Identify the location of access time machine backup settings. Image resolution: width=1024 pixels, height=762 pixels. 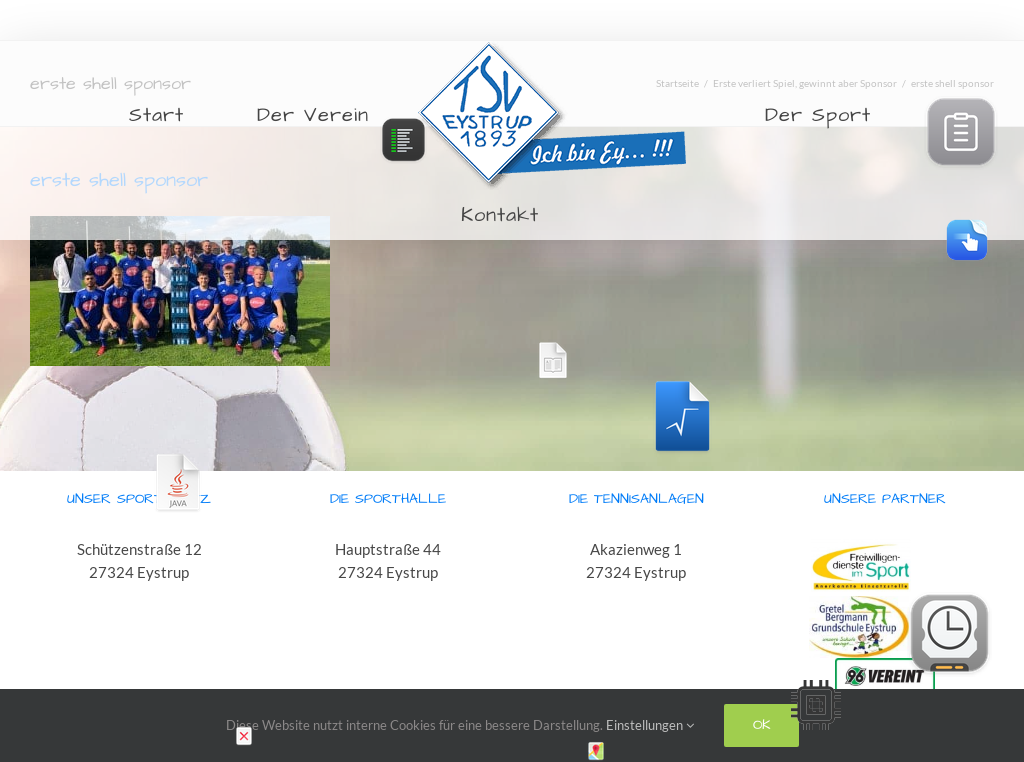
(949, 634).